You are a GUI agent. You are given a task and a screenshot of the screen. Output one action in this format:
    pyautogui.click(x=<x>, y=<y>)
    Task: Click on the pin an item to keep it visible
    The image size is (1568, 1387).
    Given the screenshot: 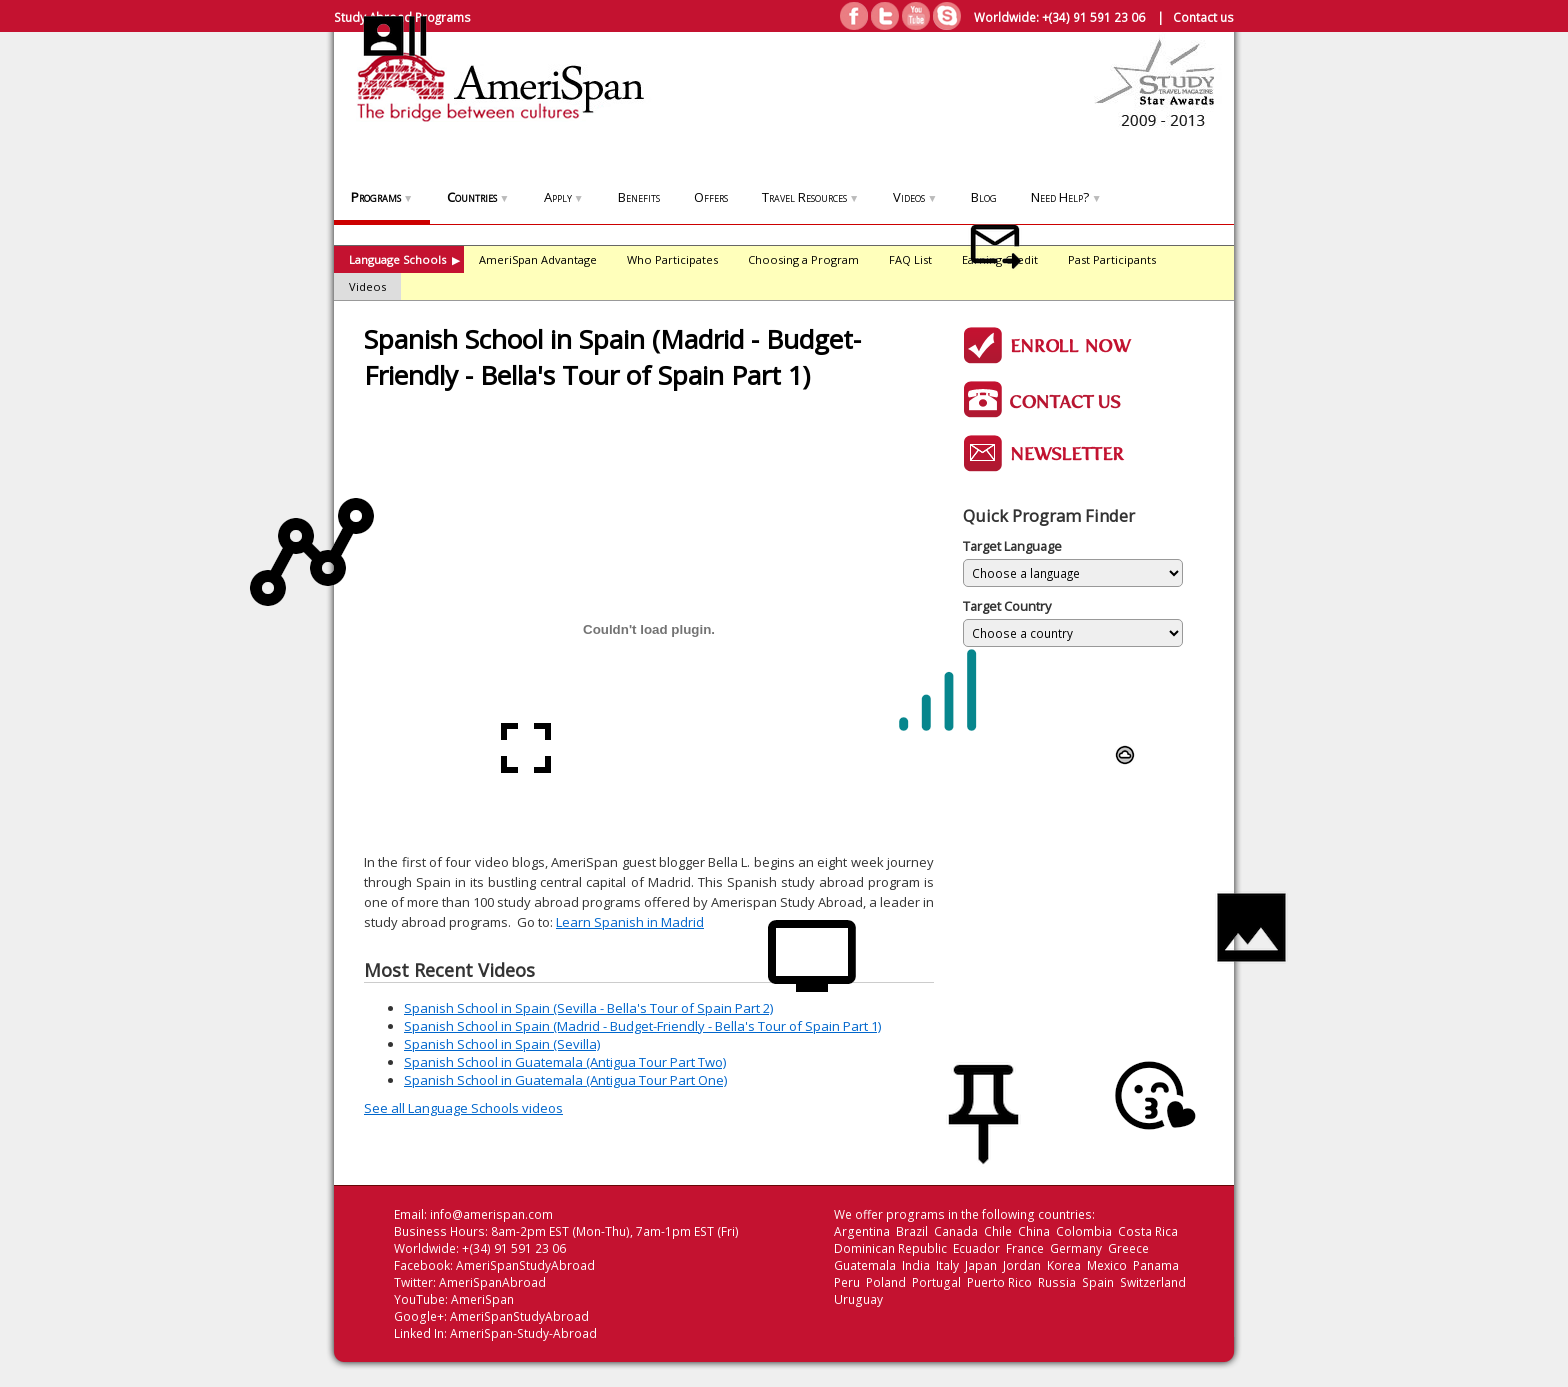 What is the action you would take?
    pyautogui.click(x=983, y=1114)
    